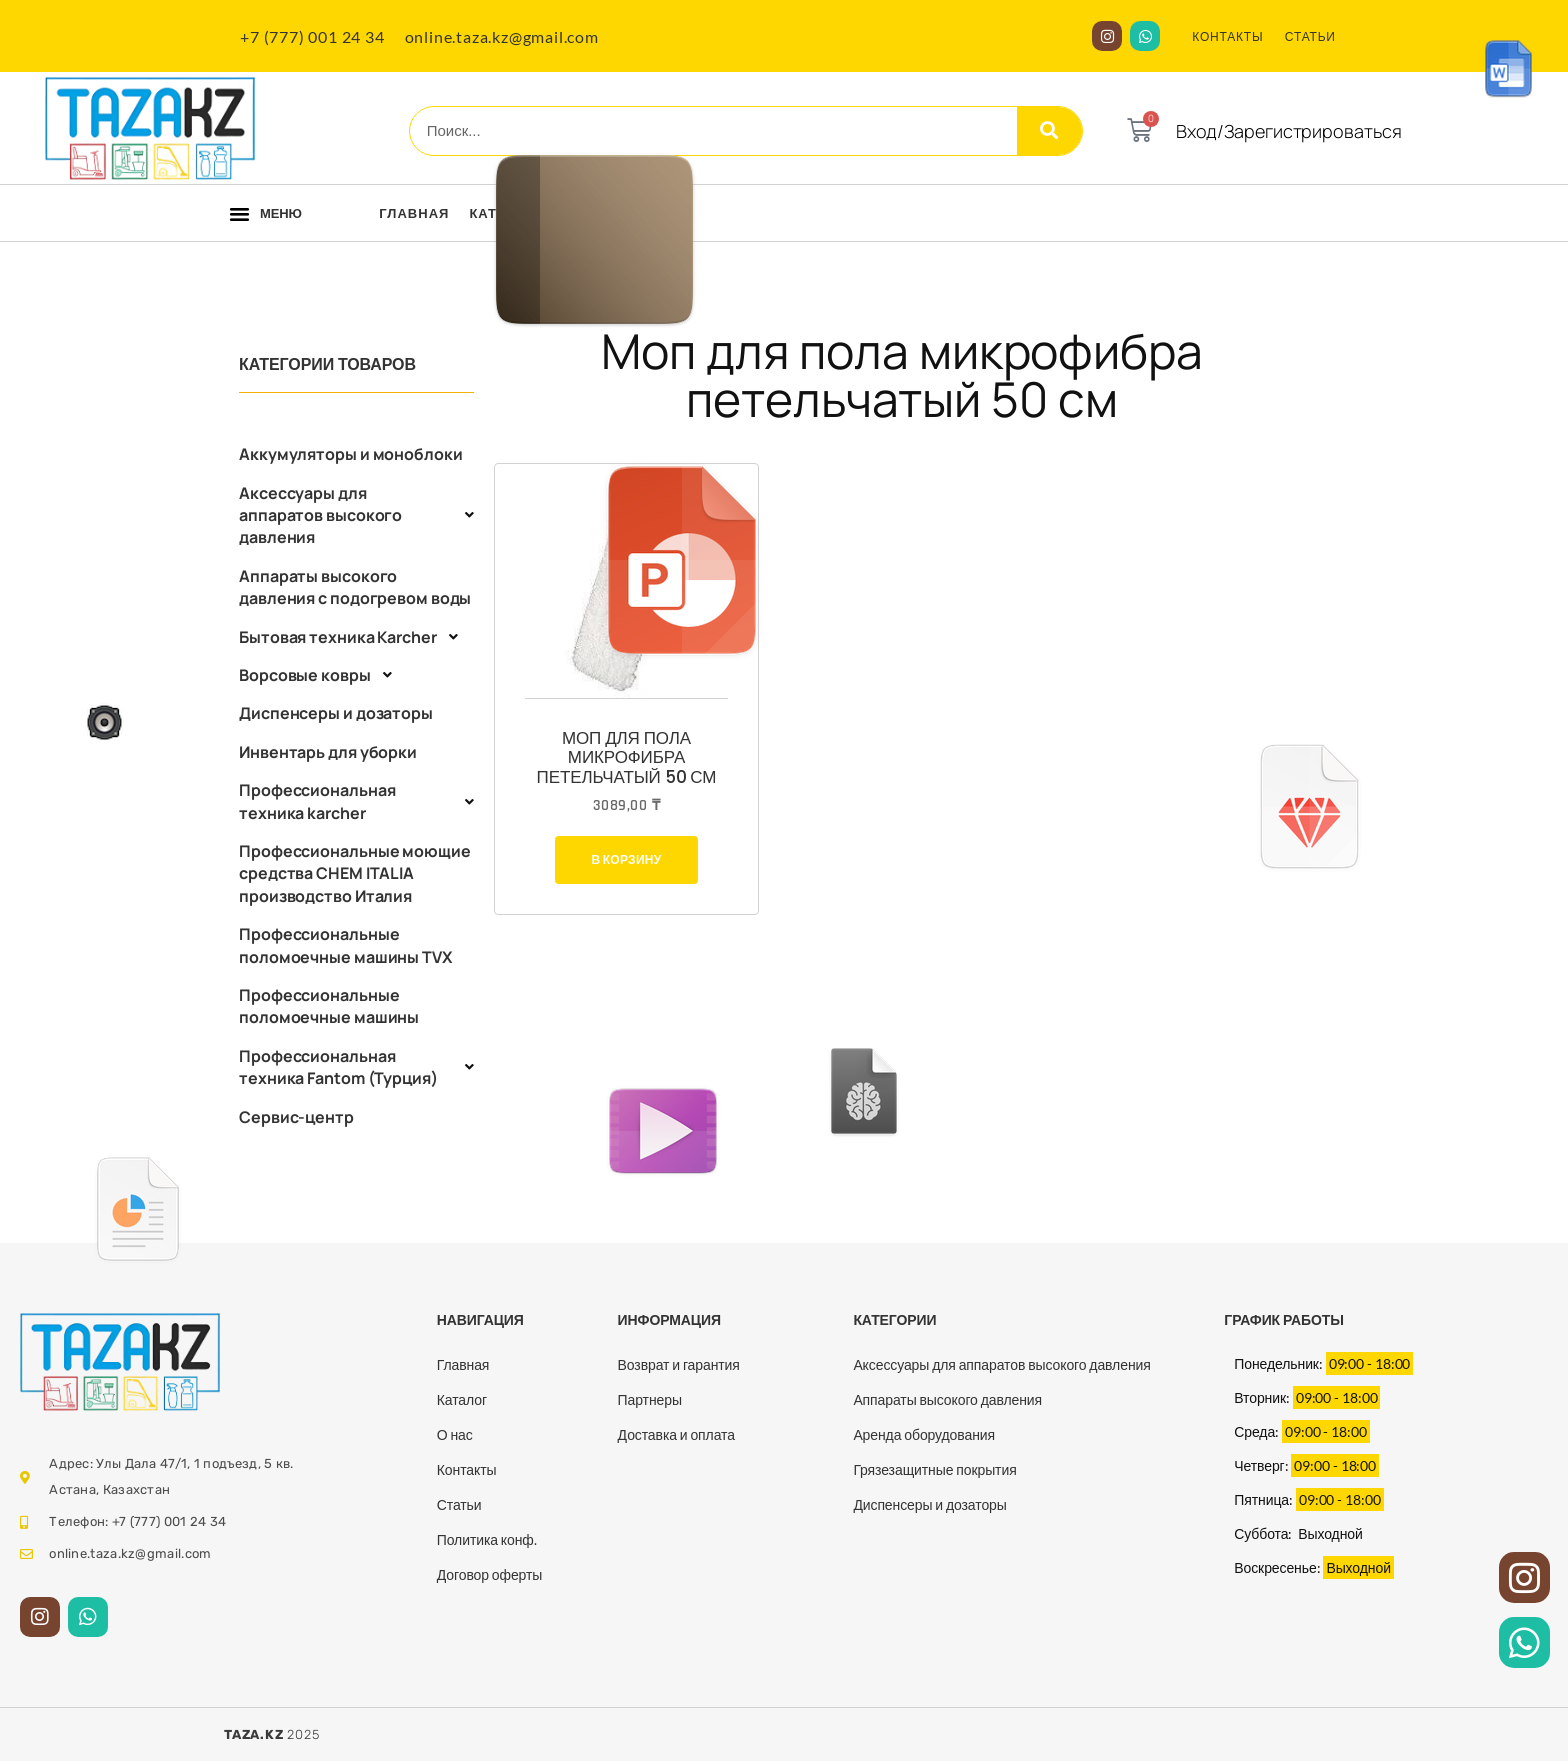 This screenshot has height=1761, width=1568. What do you see at coordinates (663, 1131) in the screenshot?
I see `open totem video player` at bounding box center [663, 1131].